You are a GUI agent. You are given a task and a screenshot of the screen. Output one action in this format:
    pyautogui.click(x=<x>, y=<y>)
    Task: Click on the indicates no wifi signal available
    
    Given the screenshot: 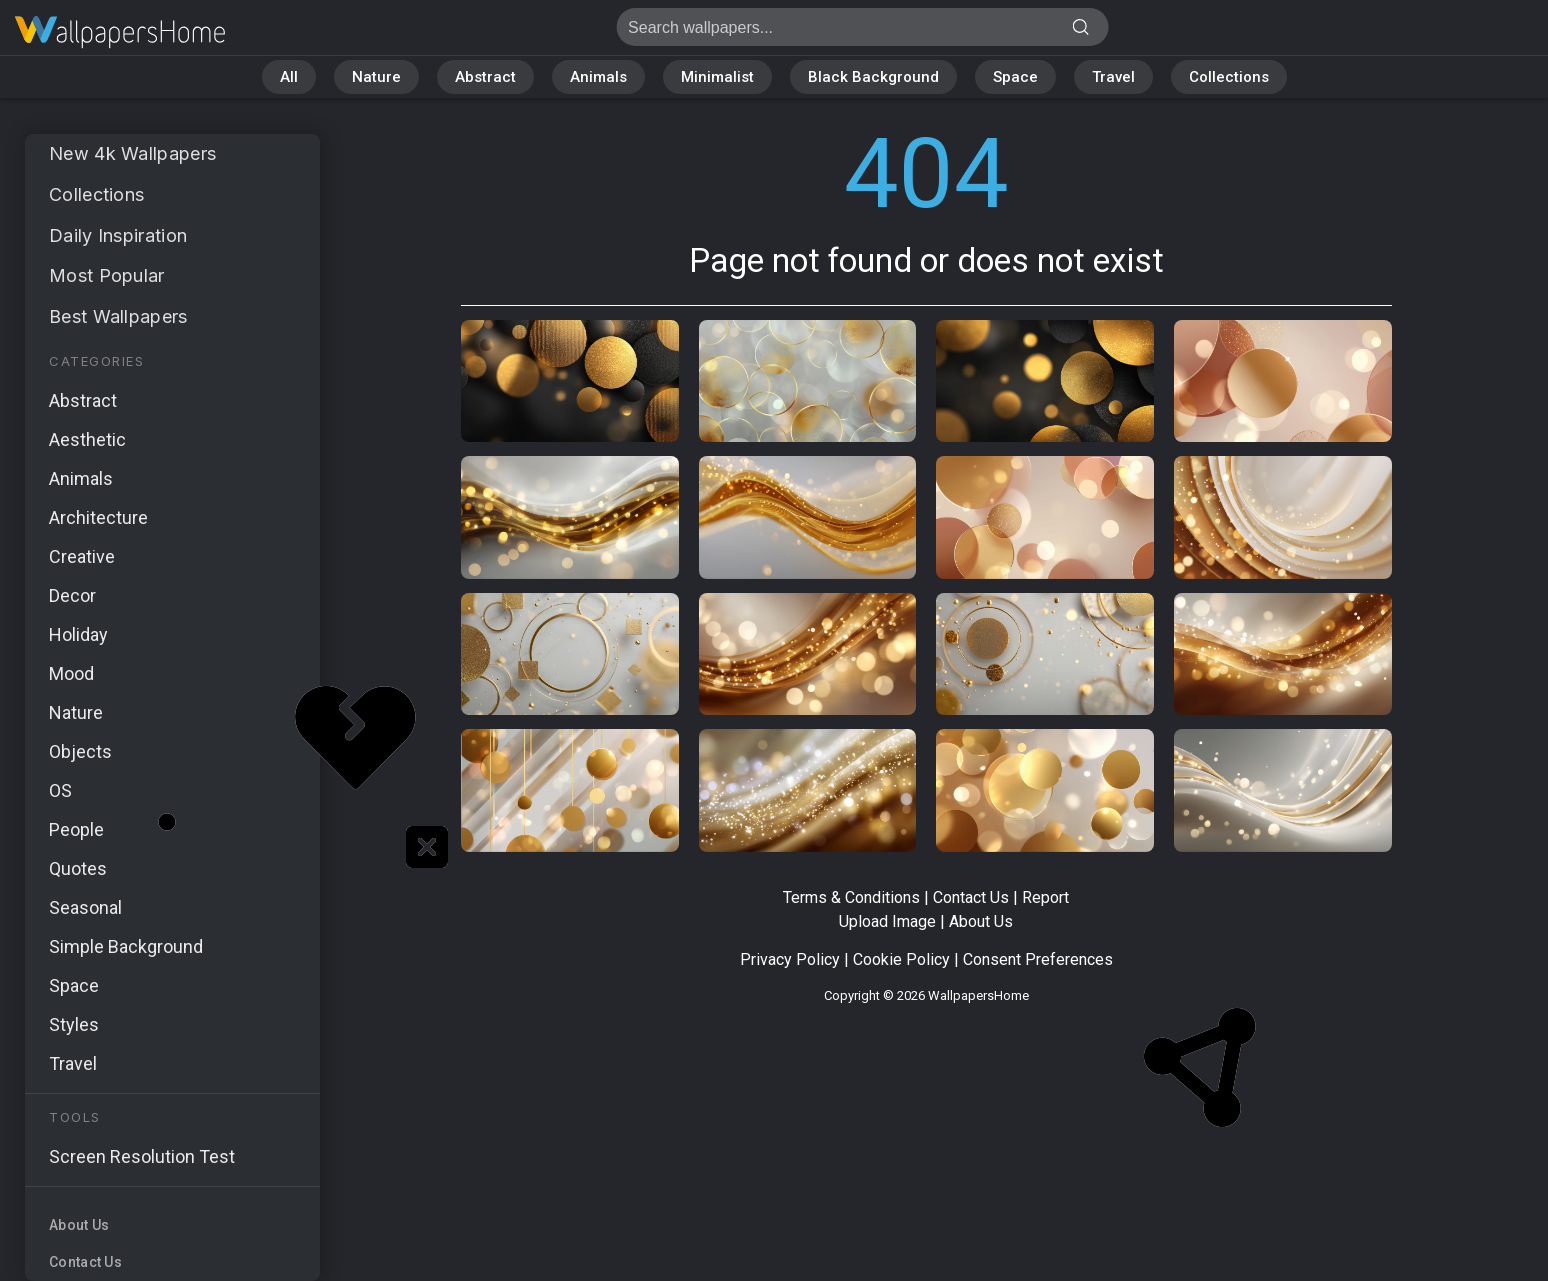 What is the action you would take?
    pyautogui.click(x=167, y=781)
    